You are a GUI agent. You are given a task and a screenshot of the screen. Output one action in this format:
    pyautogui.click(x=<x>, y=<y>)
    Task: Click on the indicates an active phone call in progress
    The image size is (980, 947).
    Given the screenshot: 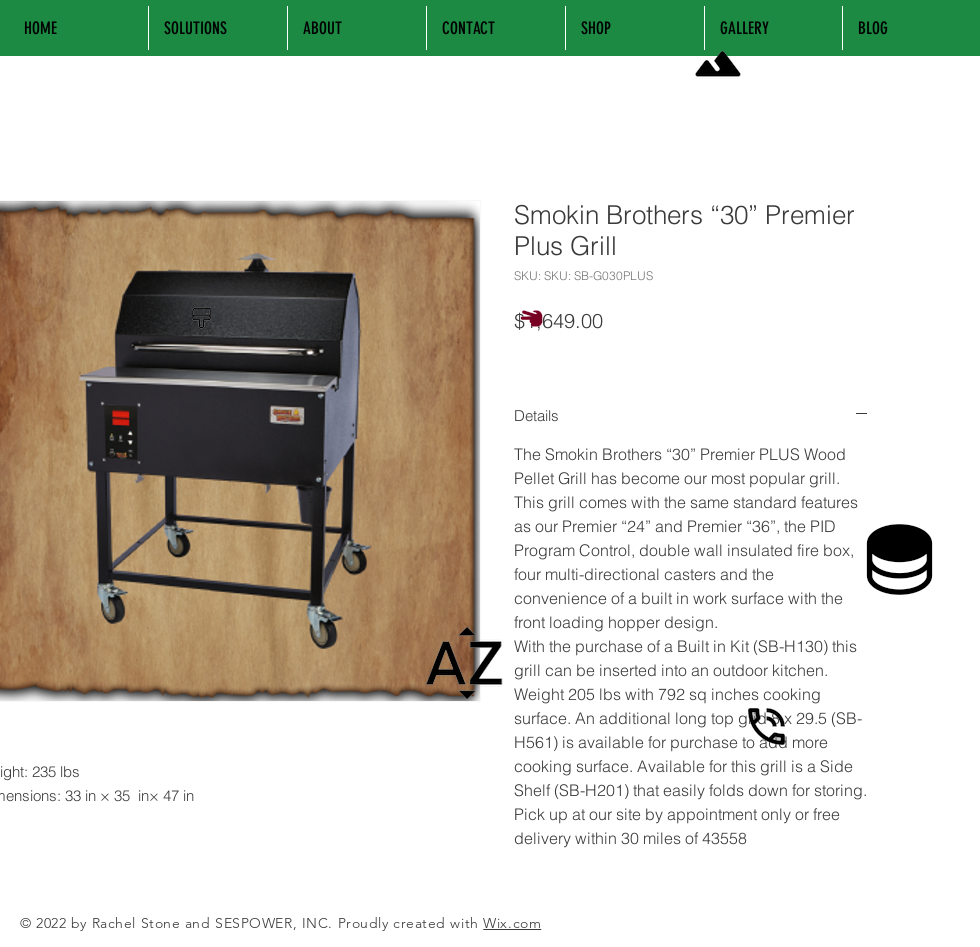 What is the action you would take?
    pyautogui.click(x=766, y=726)
    